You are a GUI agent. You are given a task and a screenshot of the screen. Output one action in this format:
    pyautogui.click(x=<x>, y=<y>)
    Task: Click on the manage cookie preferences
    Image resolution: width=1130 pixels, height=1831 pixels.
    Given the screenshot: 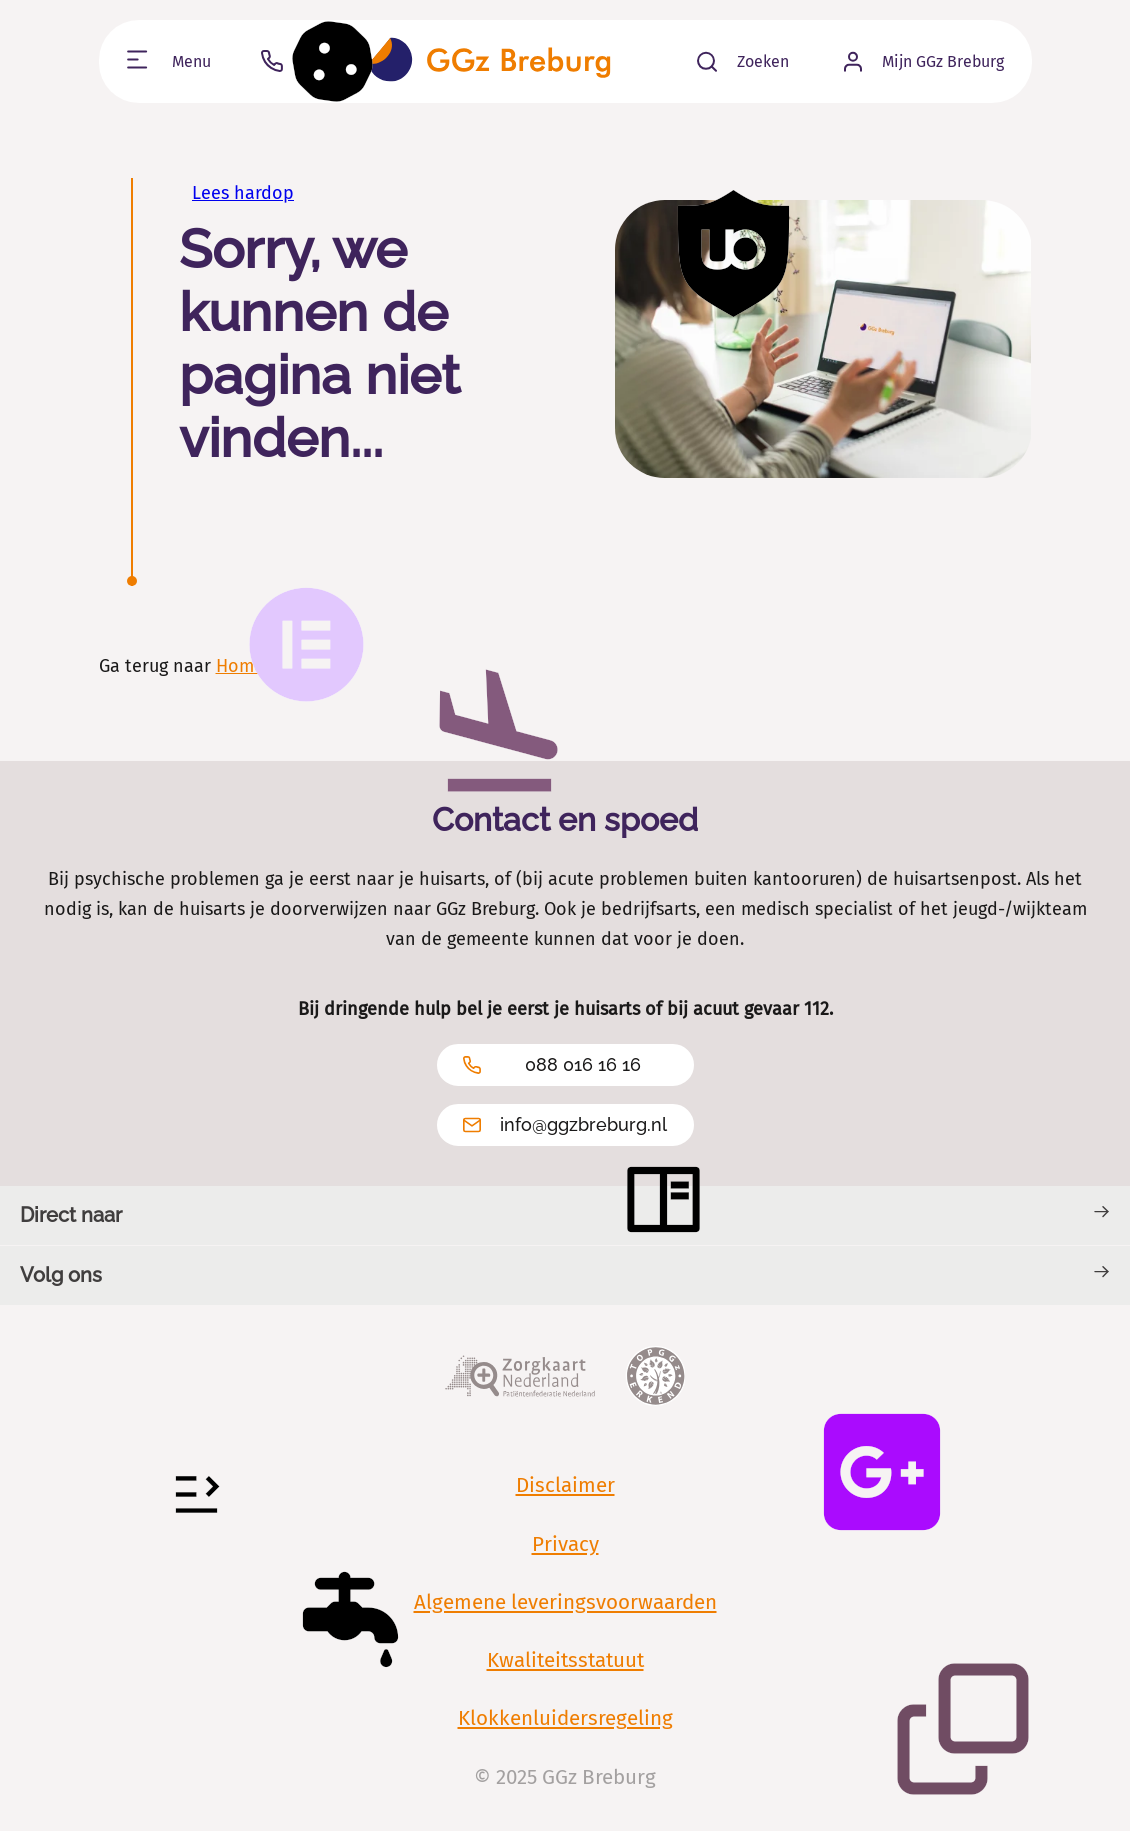 What is the action you would take?
    pyautogui.click(x=332, y=61)
    